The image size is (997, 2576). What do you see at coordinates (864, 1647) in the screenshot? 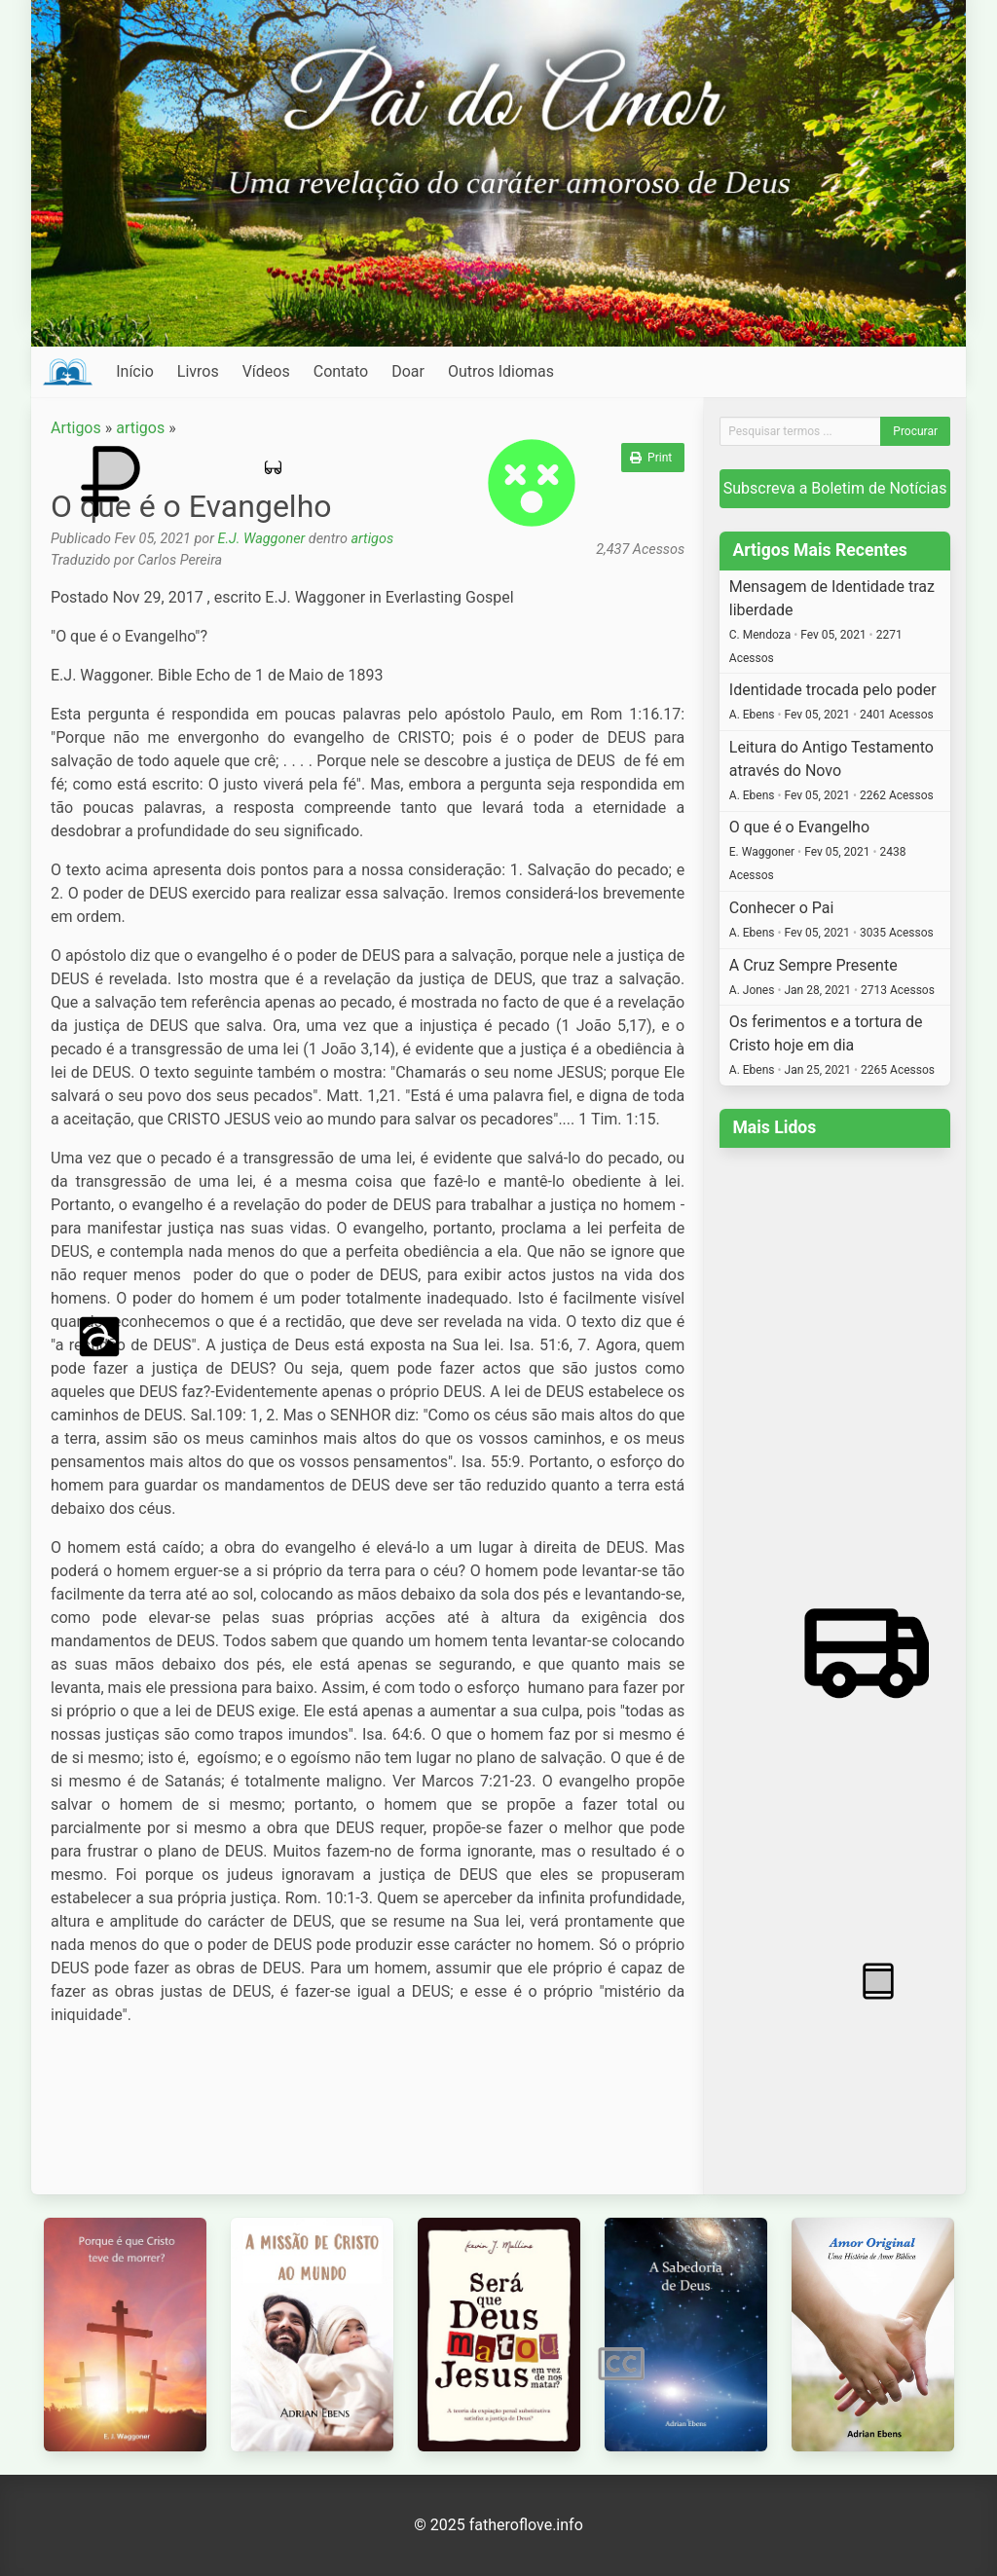
I see `track your delivery status` at bounding box center [864, 1647].